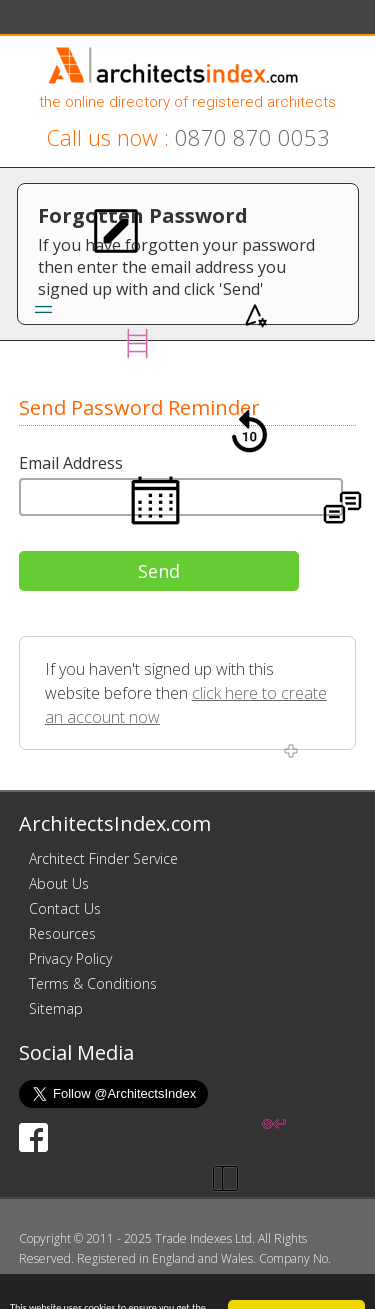  What do you see at coordinates (255, 315) in the screenshot?
I see `configure navigation settings` at bounding box center [255, 315].